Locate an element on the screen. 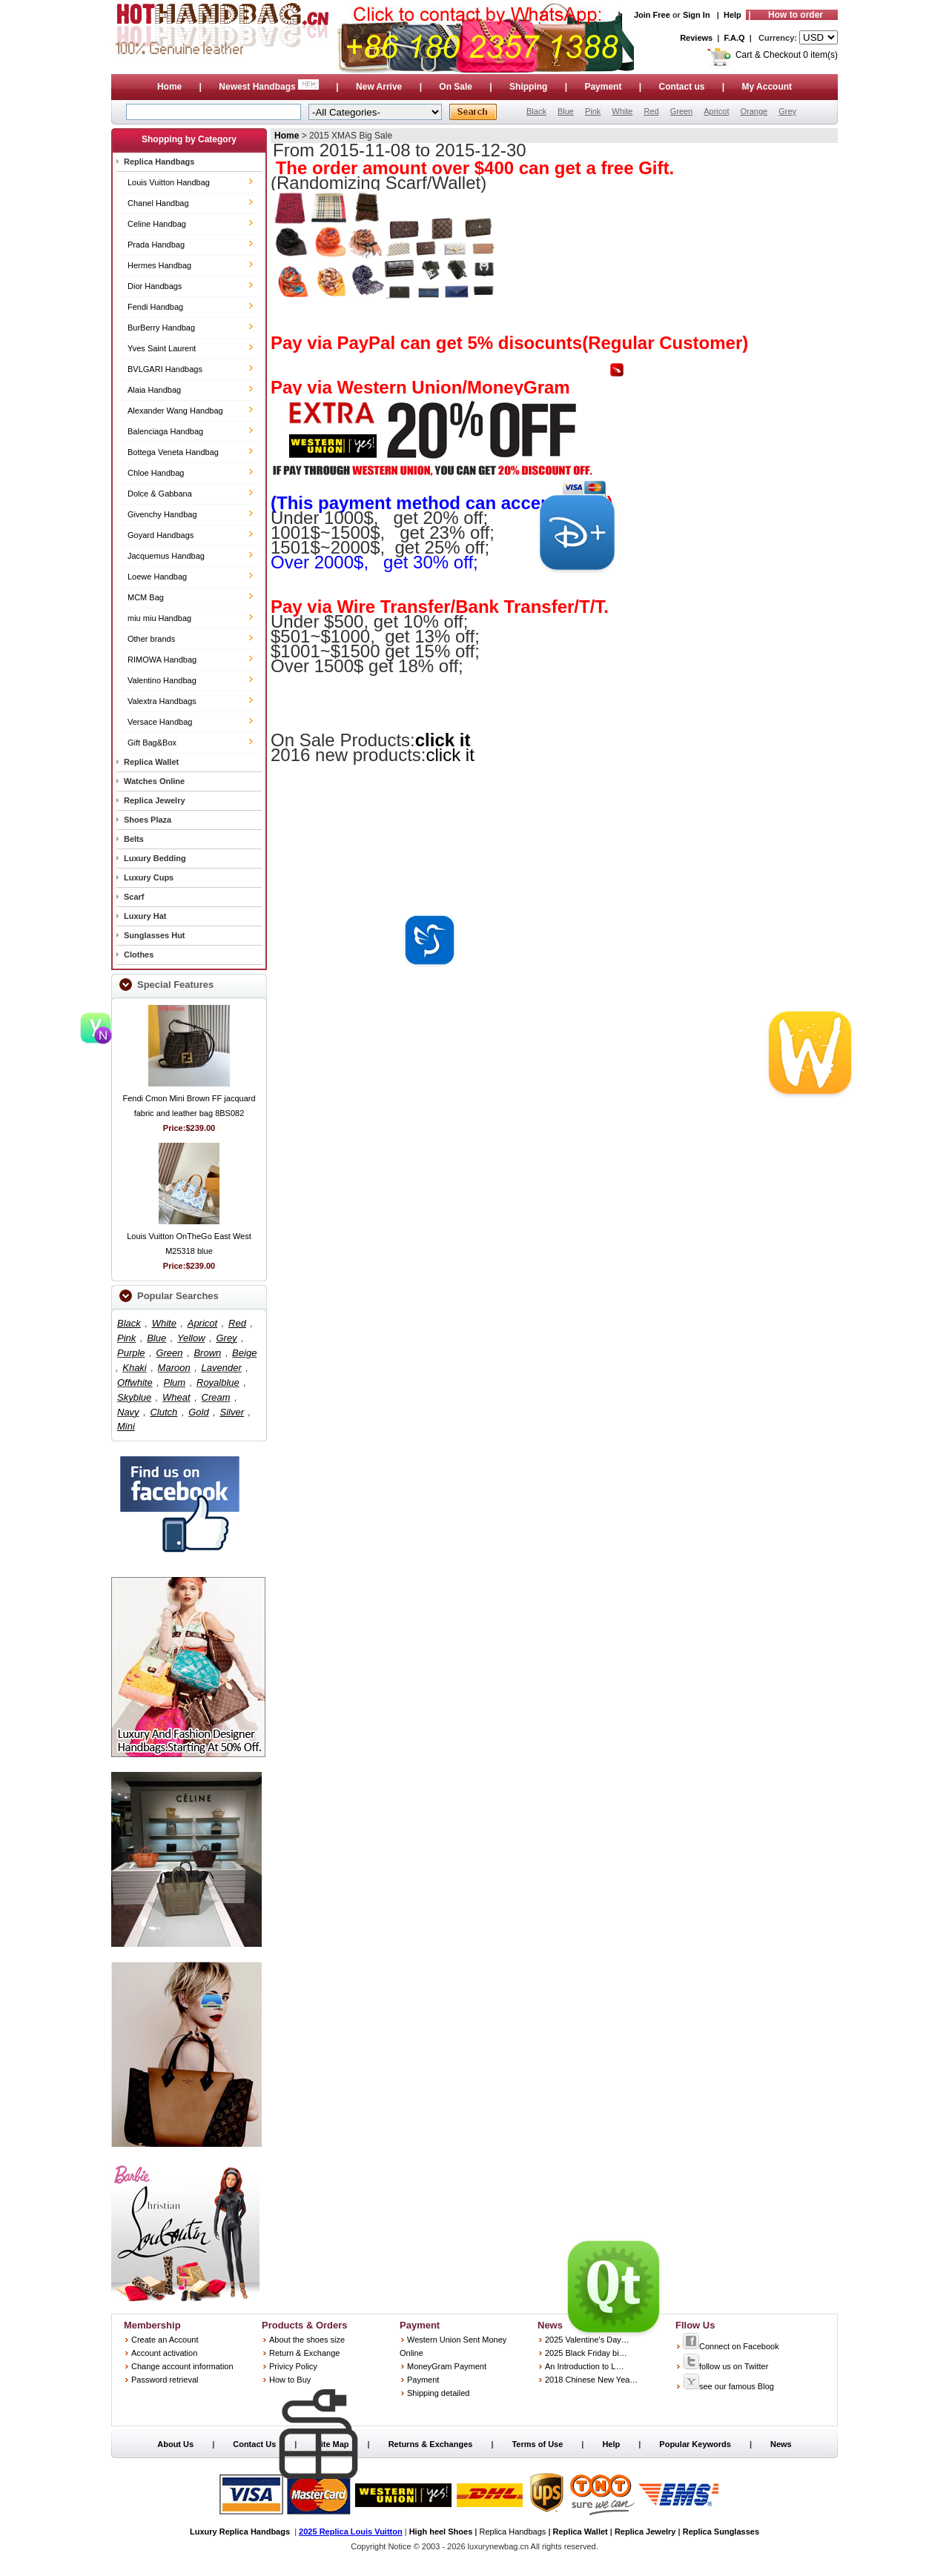 The width and height of the screenshot is (949, 2576). open qt configuration settings is located at coordinates (613, 2286).